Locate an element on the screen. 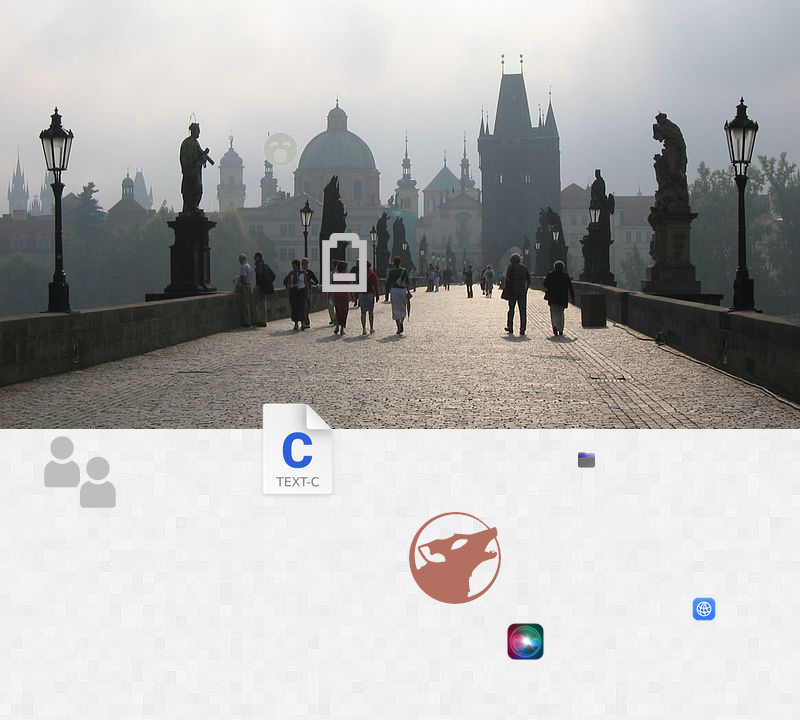 The height and width of the screenshot is (720, 800). indicates an open or expanded folder is located at coordinates (586, 459).